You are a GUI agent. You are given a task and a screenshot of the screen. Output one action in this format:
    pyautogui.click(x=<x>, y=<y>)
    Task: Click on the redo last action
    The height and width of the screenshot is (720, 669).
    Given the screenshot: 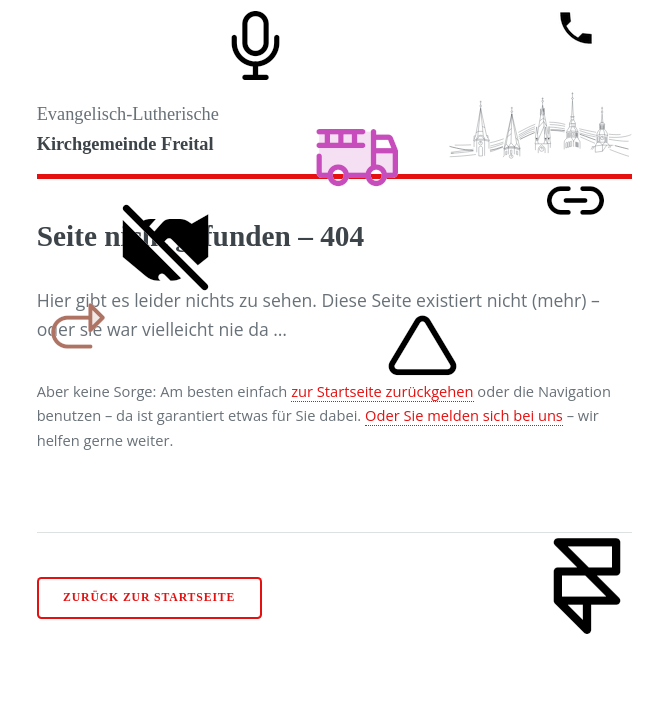 What is the action you would take?
    pyautogui.click(x=78, y=328)
    